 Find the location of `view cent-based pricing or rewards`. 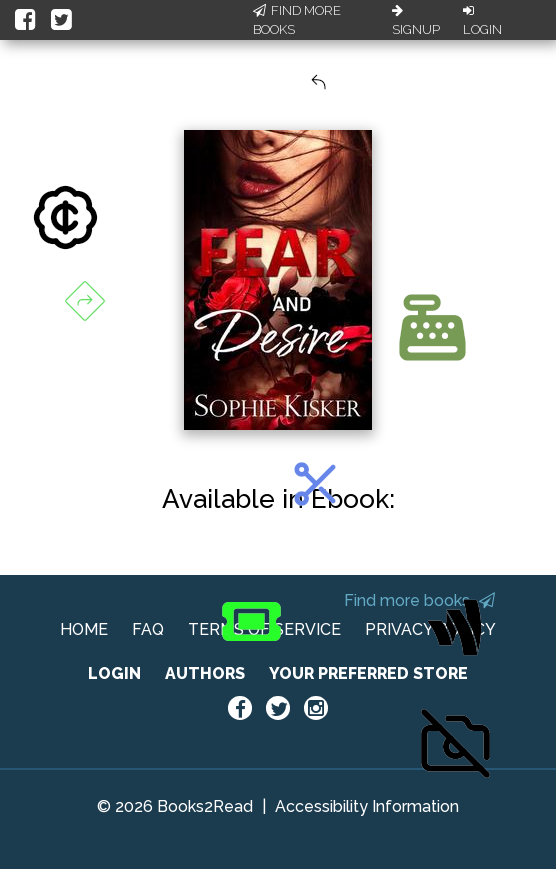

view cent-based pricing or rewards is located at coordinates (65, 217).